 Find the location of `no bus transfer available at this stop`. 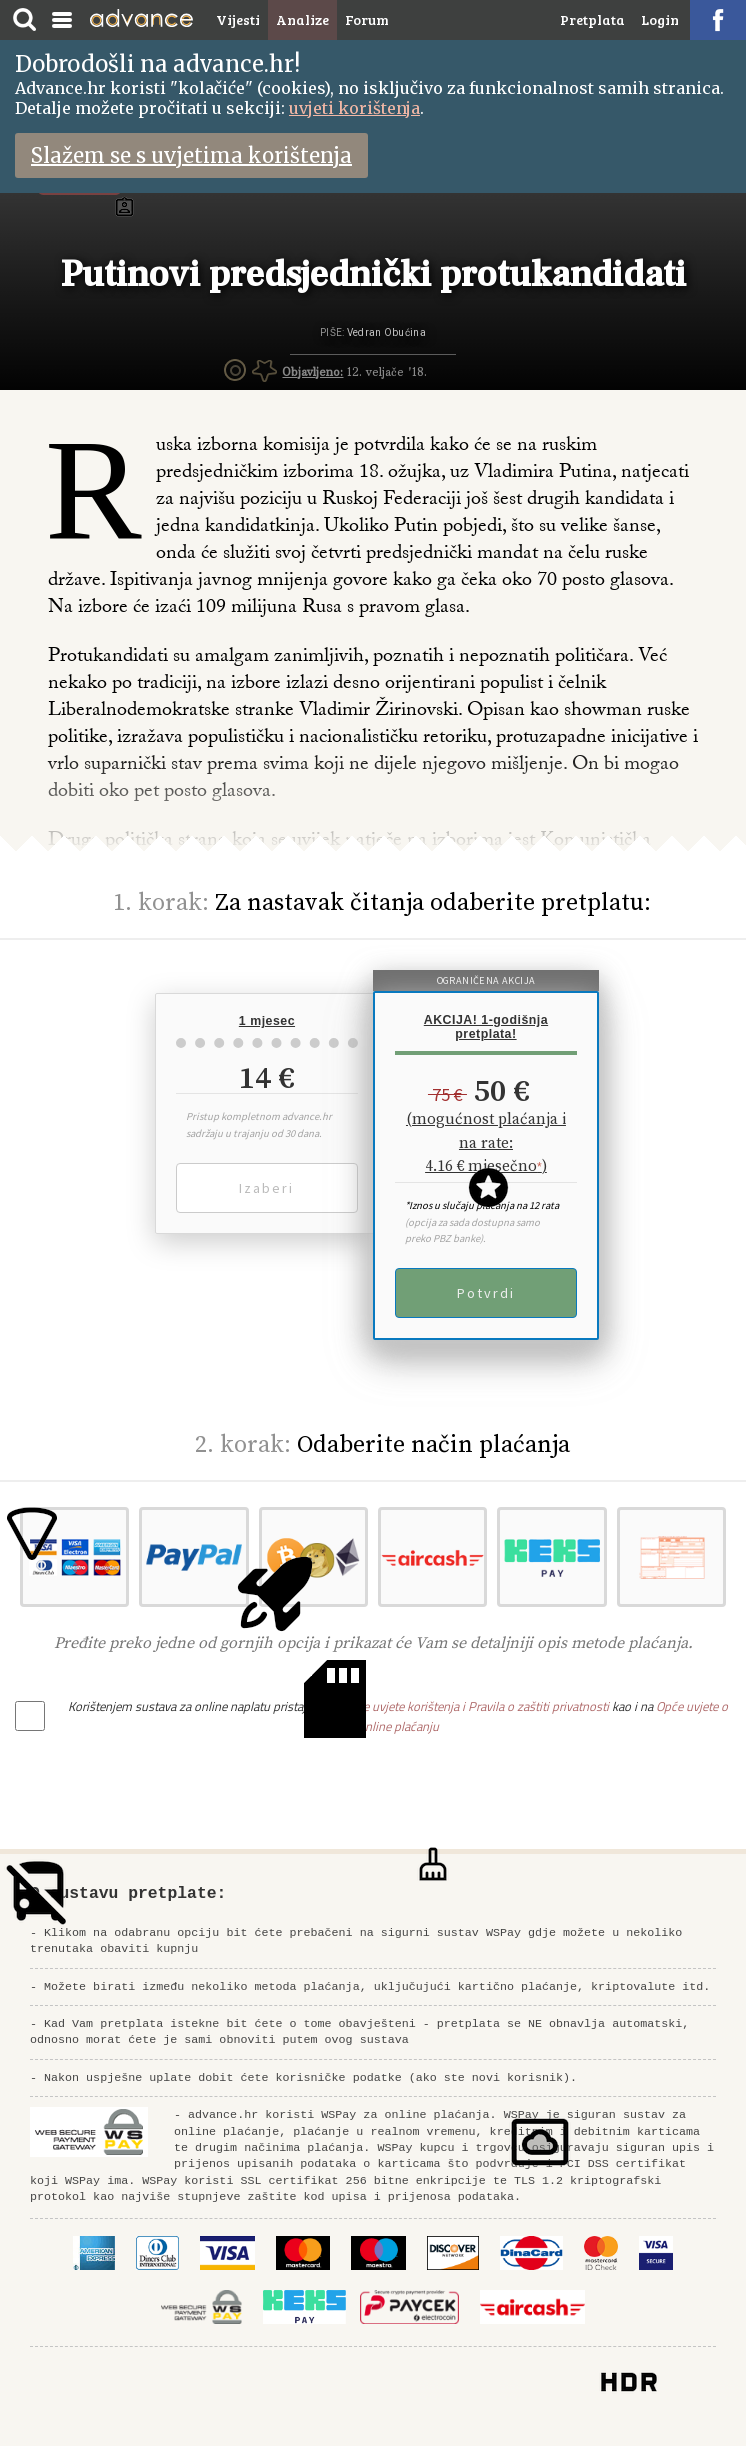

no bus transfer available at this stop is located at coordinates (38, 1892).